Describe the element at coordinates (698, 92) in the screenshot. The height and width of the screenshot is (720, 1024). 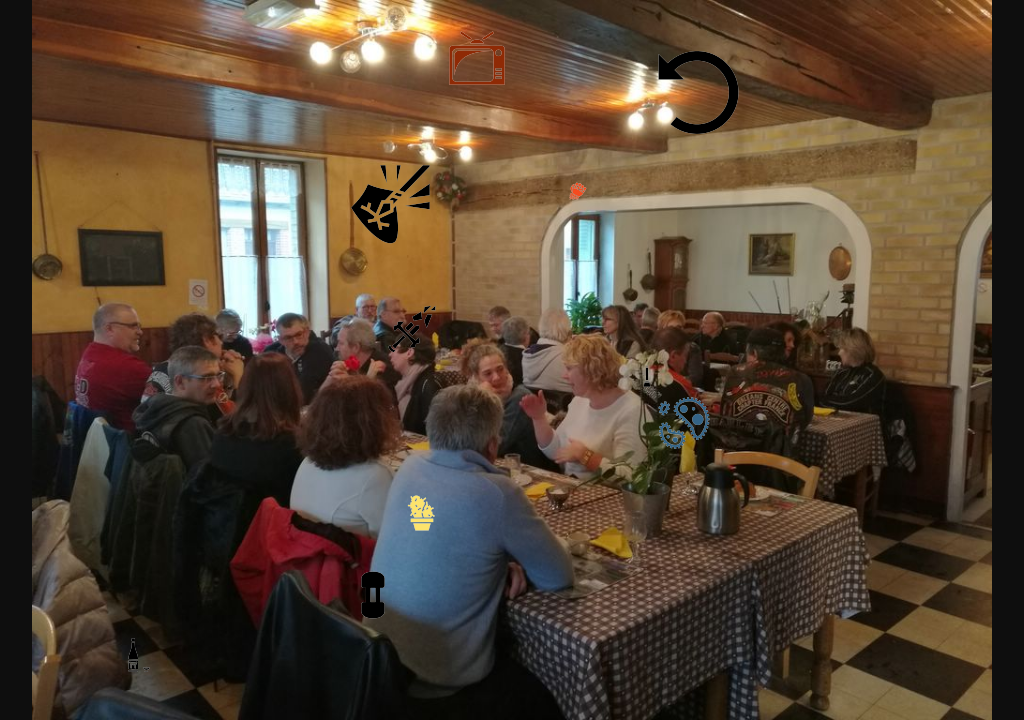
I see `undo last action` at that location.